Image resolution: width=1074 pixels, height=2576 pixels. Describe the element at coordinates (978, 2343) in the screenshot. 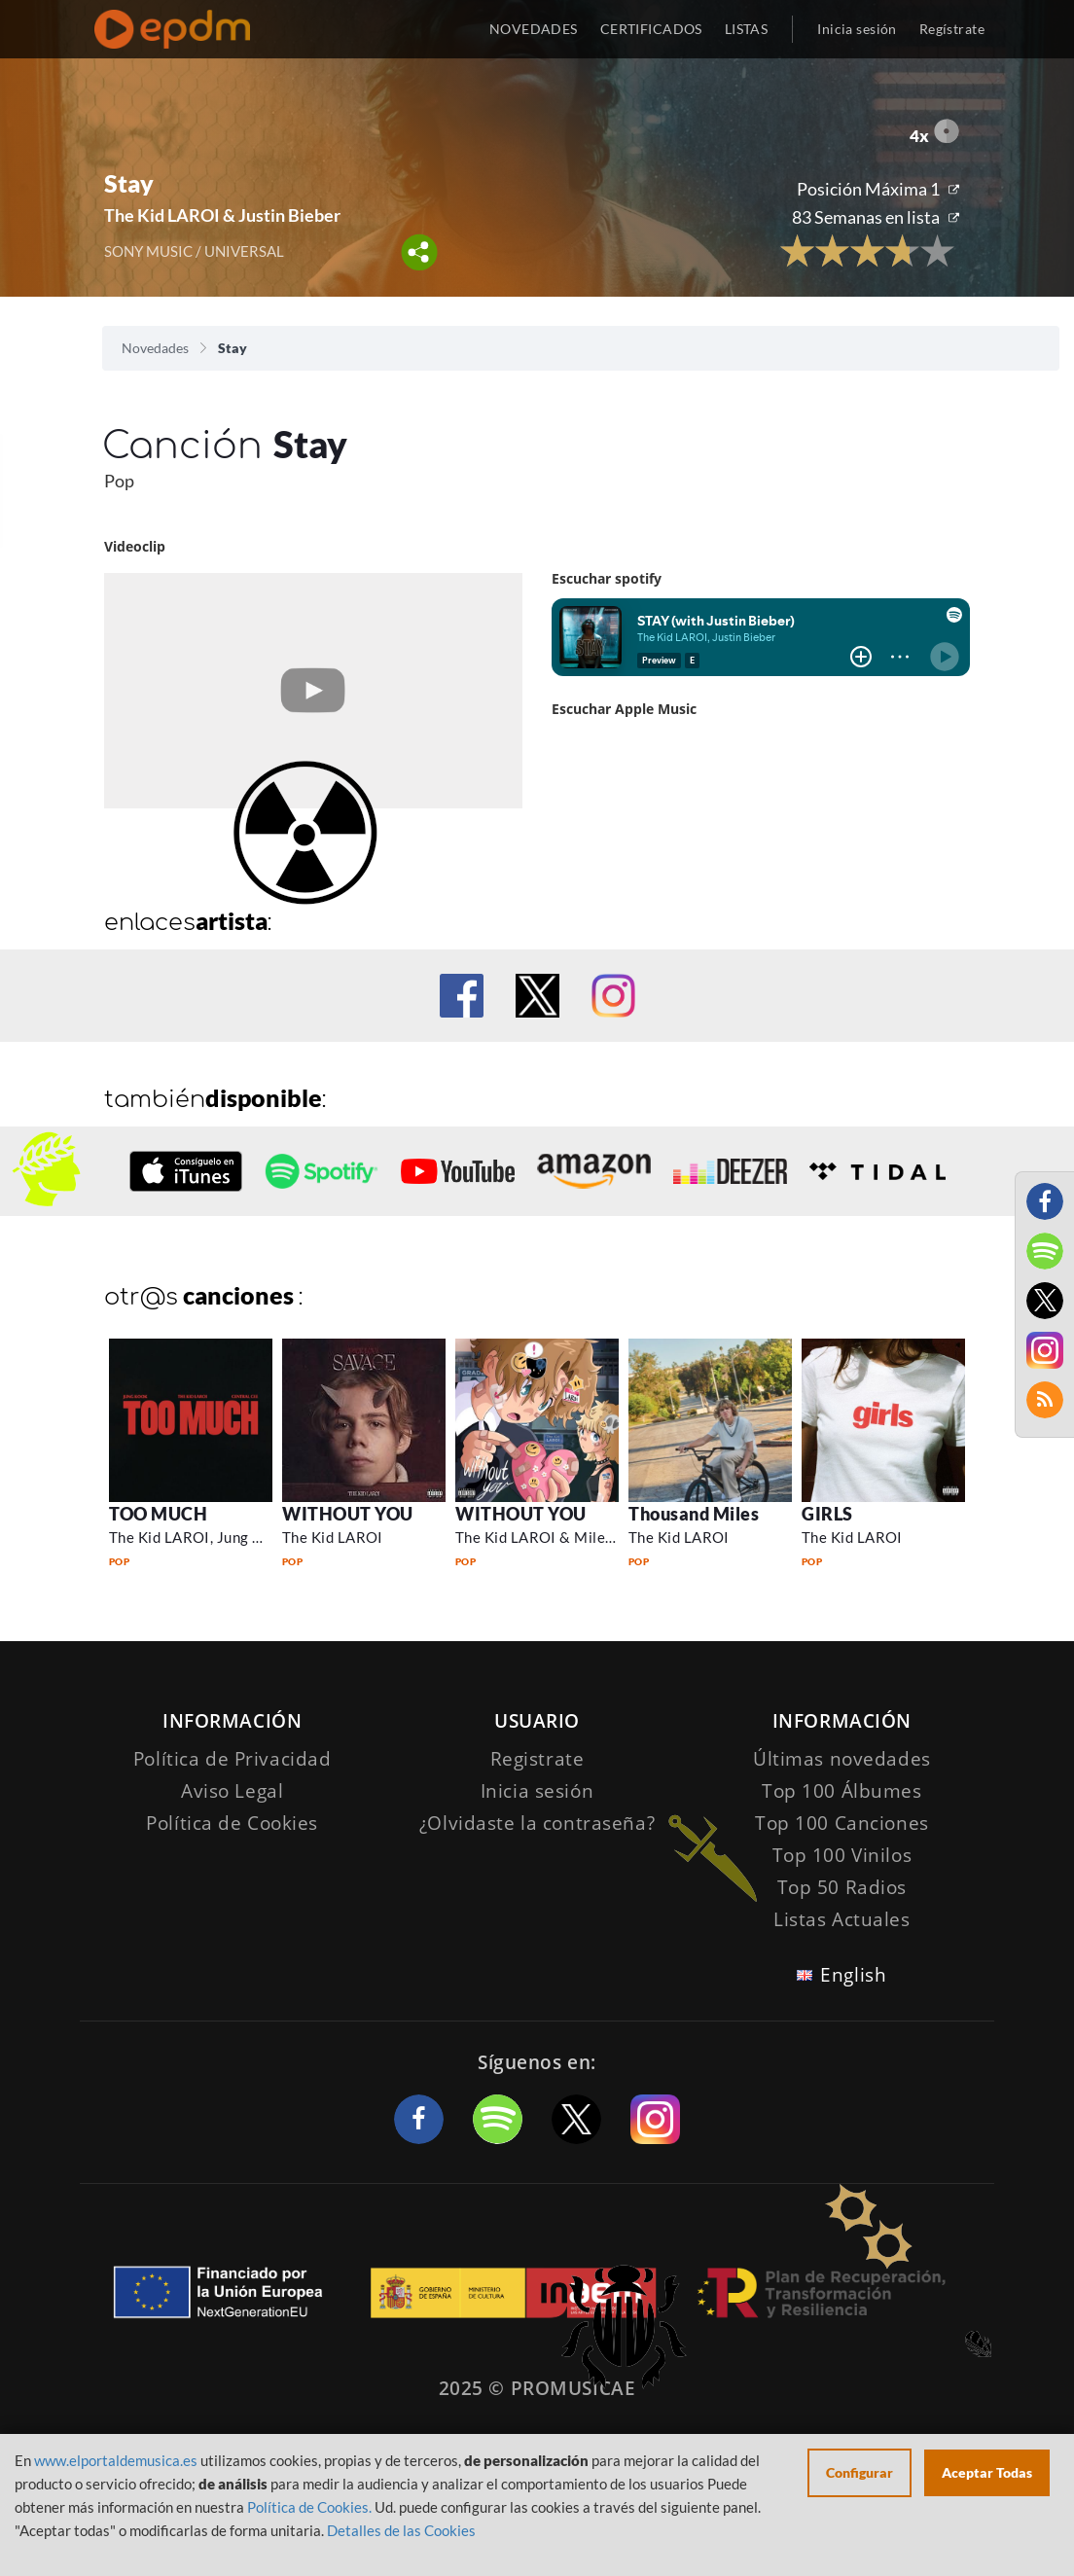

I see `drill tool or equipment icon` at that location.